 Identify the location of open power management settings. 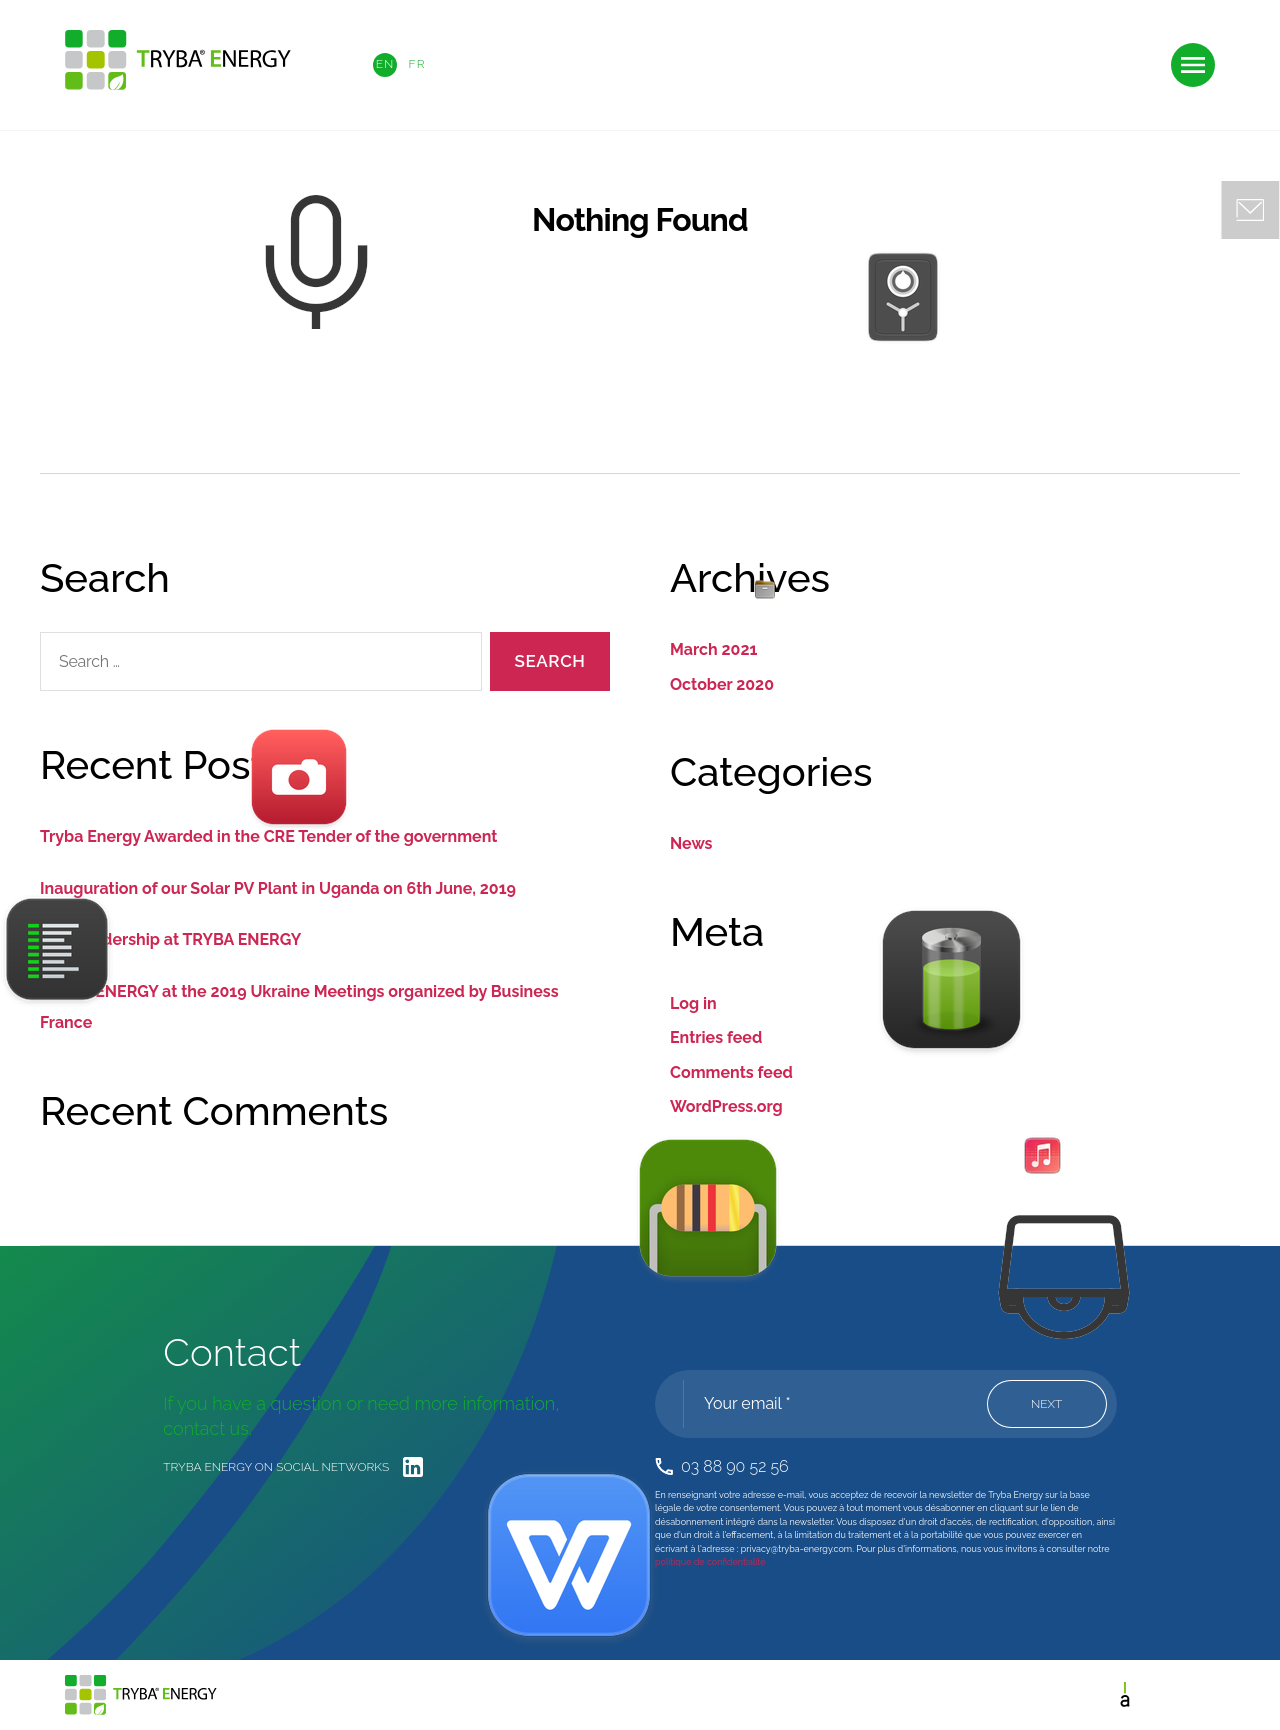
(951, 979).